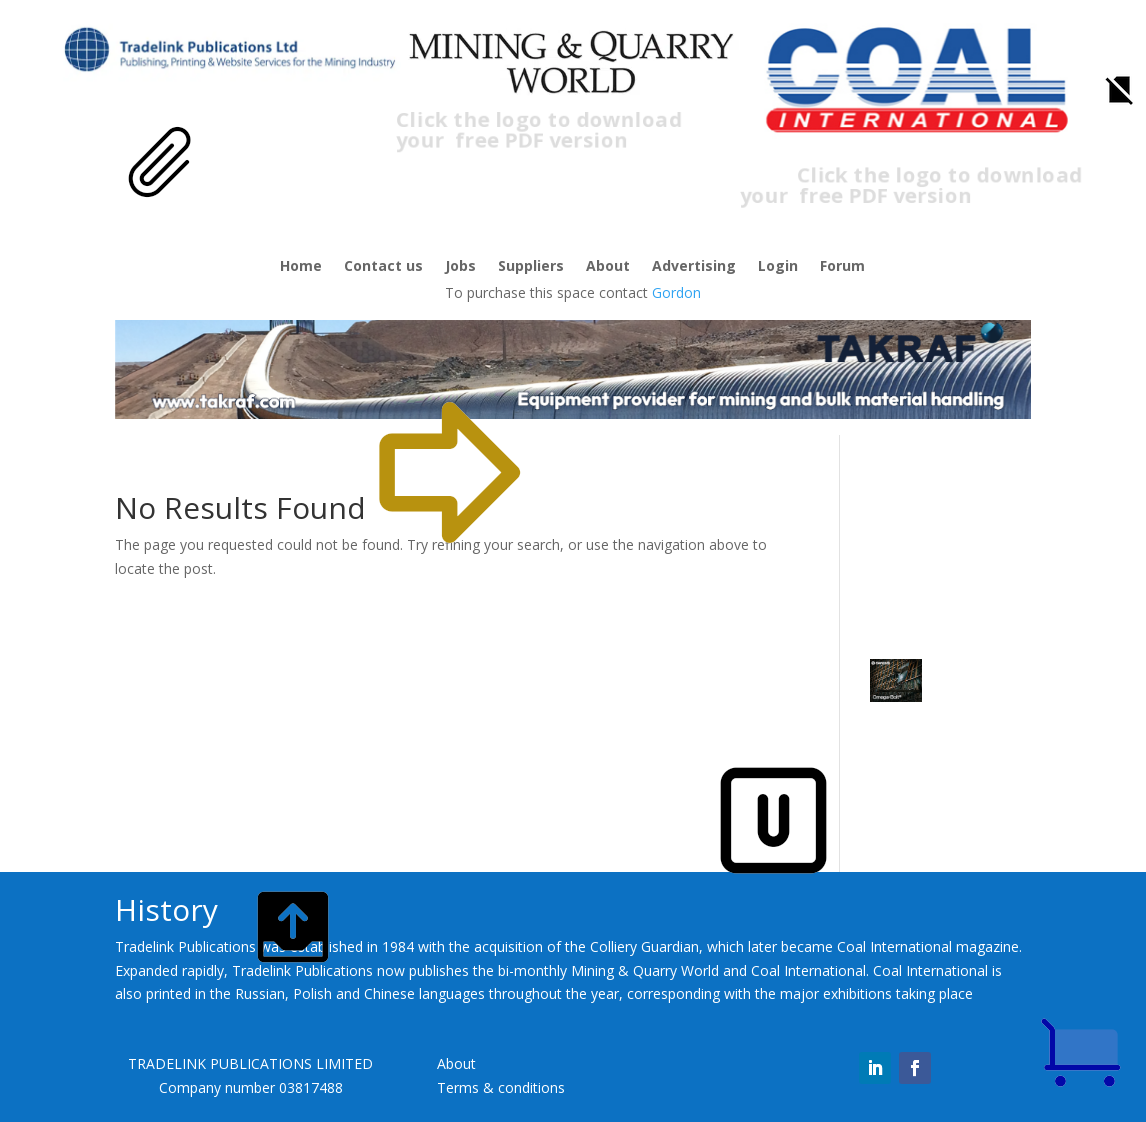  Describe the element at coordinates (773, 820) in the screenshot. I see `indicates underline text formatting option` at that location.